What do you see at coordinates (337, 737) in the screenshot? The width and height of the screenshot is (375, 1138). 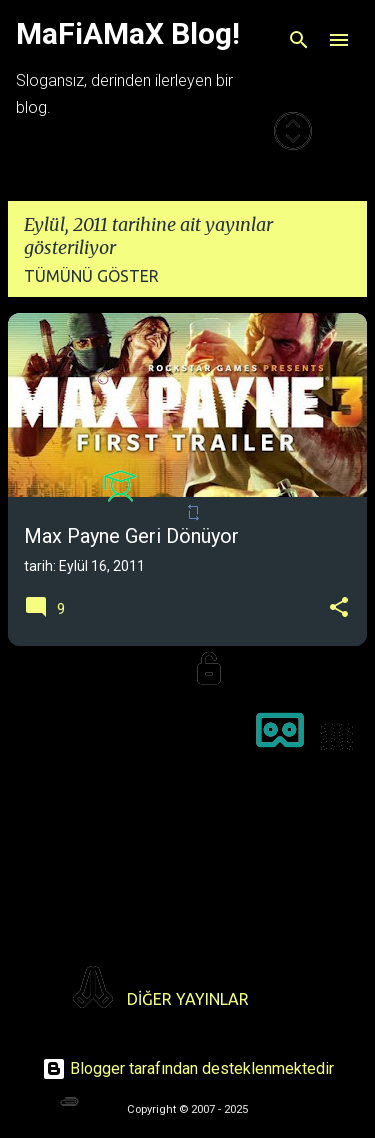 I see `indicates water or aquatic features` at bounding box center [337, 737].